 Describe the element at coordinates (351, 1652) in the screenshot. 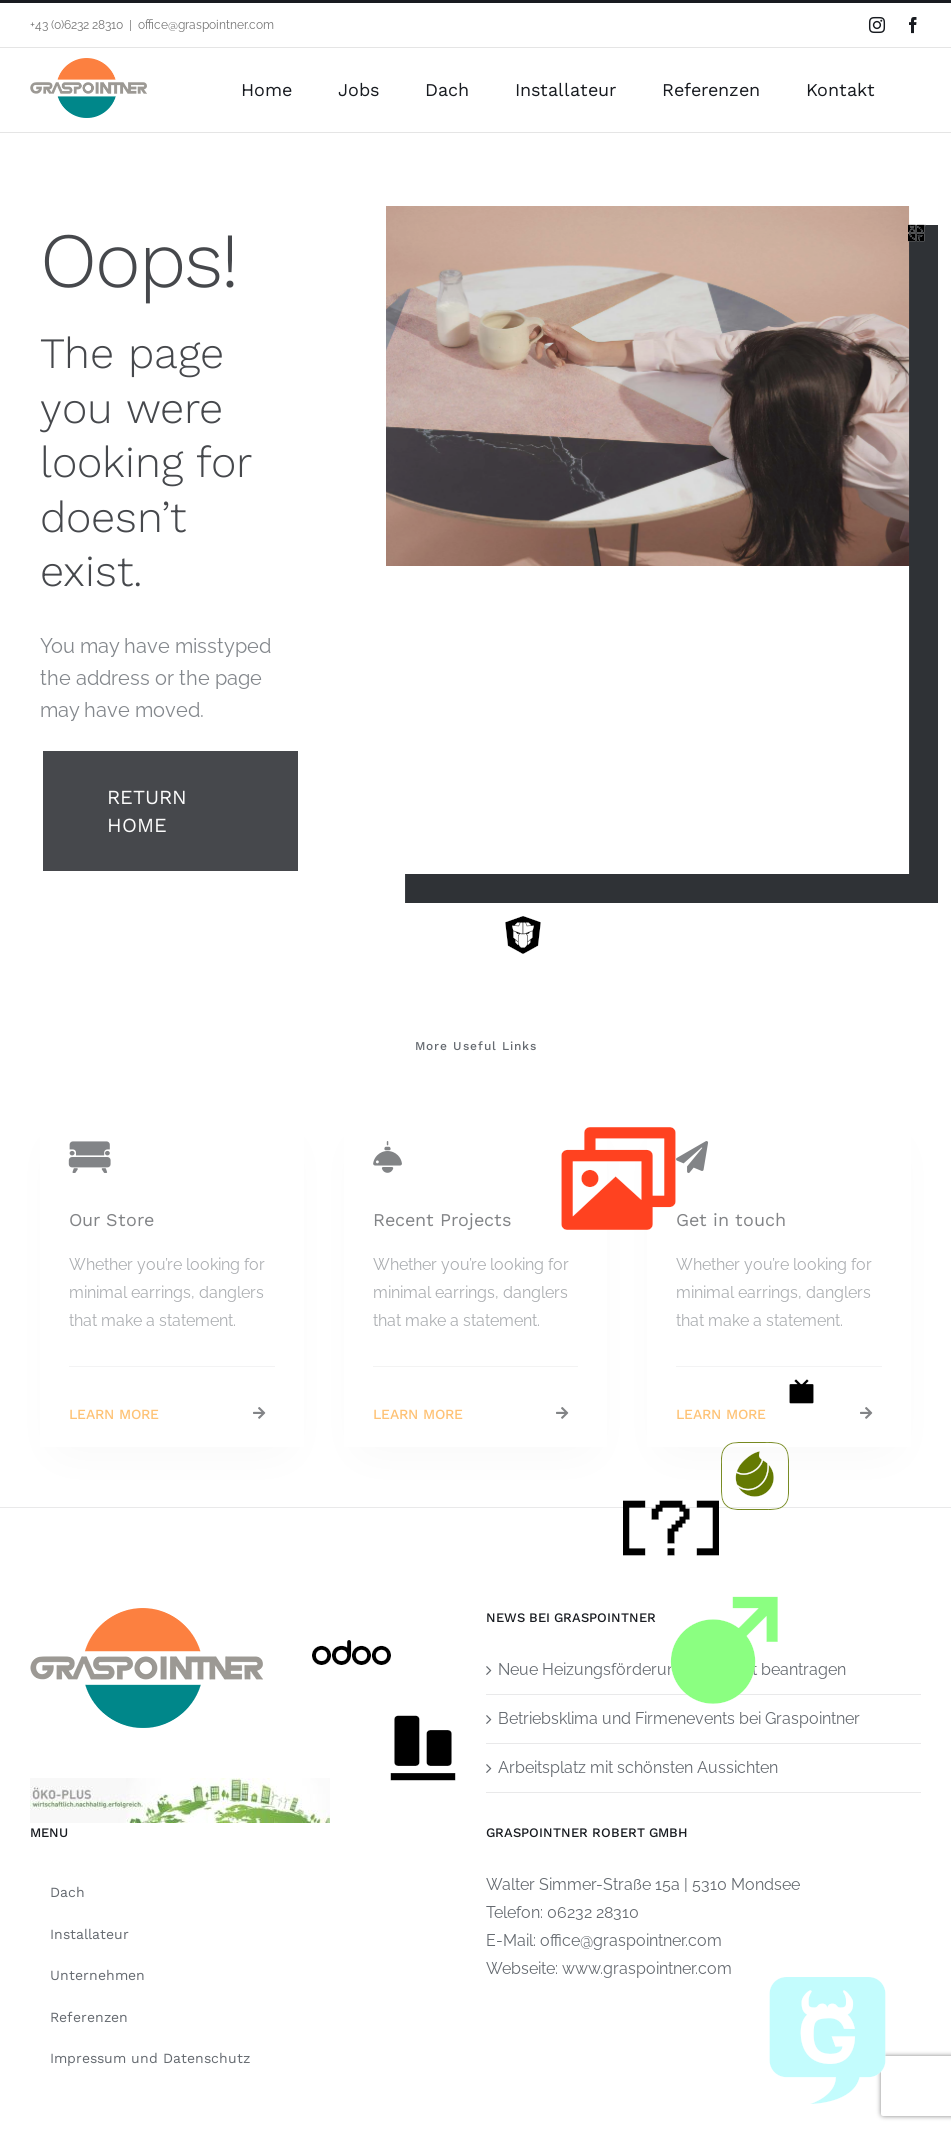

I see `open odoo business management app` at that location.